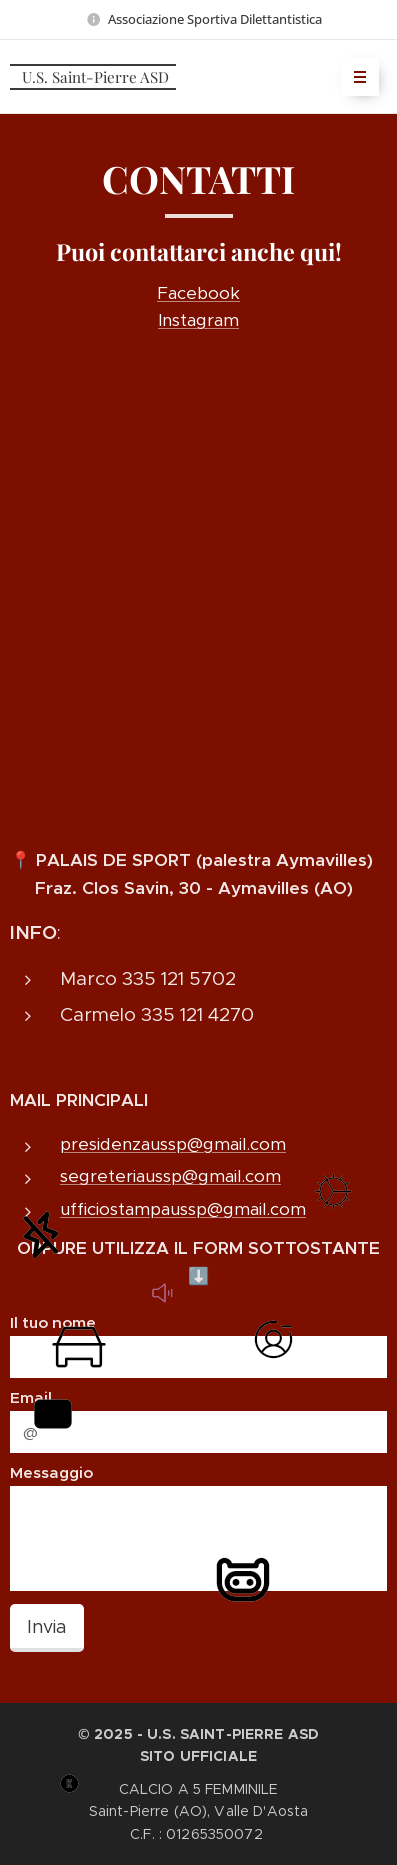  I want to click on finn the human character icon from adventure time, so click(243, 1578).